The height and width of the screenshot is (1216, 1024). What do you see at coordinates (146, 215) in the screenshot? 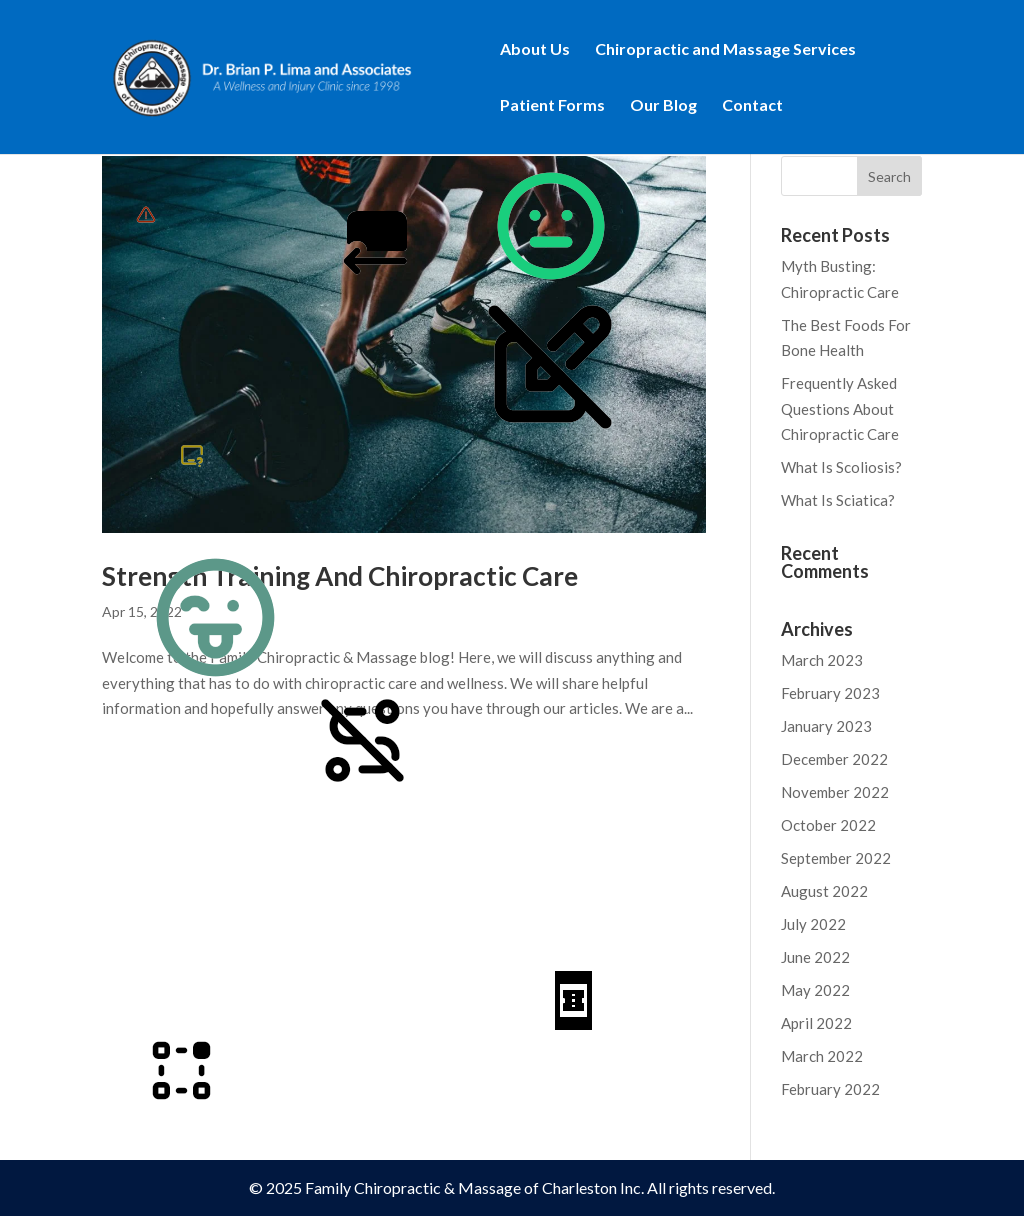
I see `indicates a warning or caution state` at bounding box center [146, 215].